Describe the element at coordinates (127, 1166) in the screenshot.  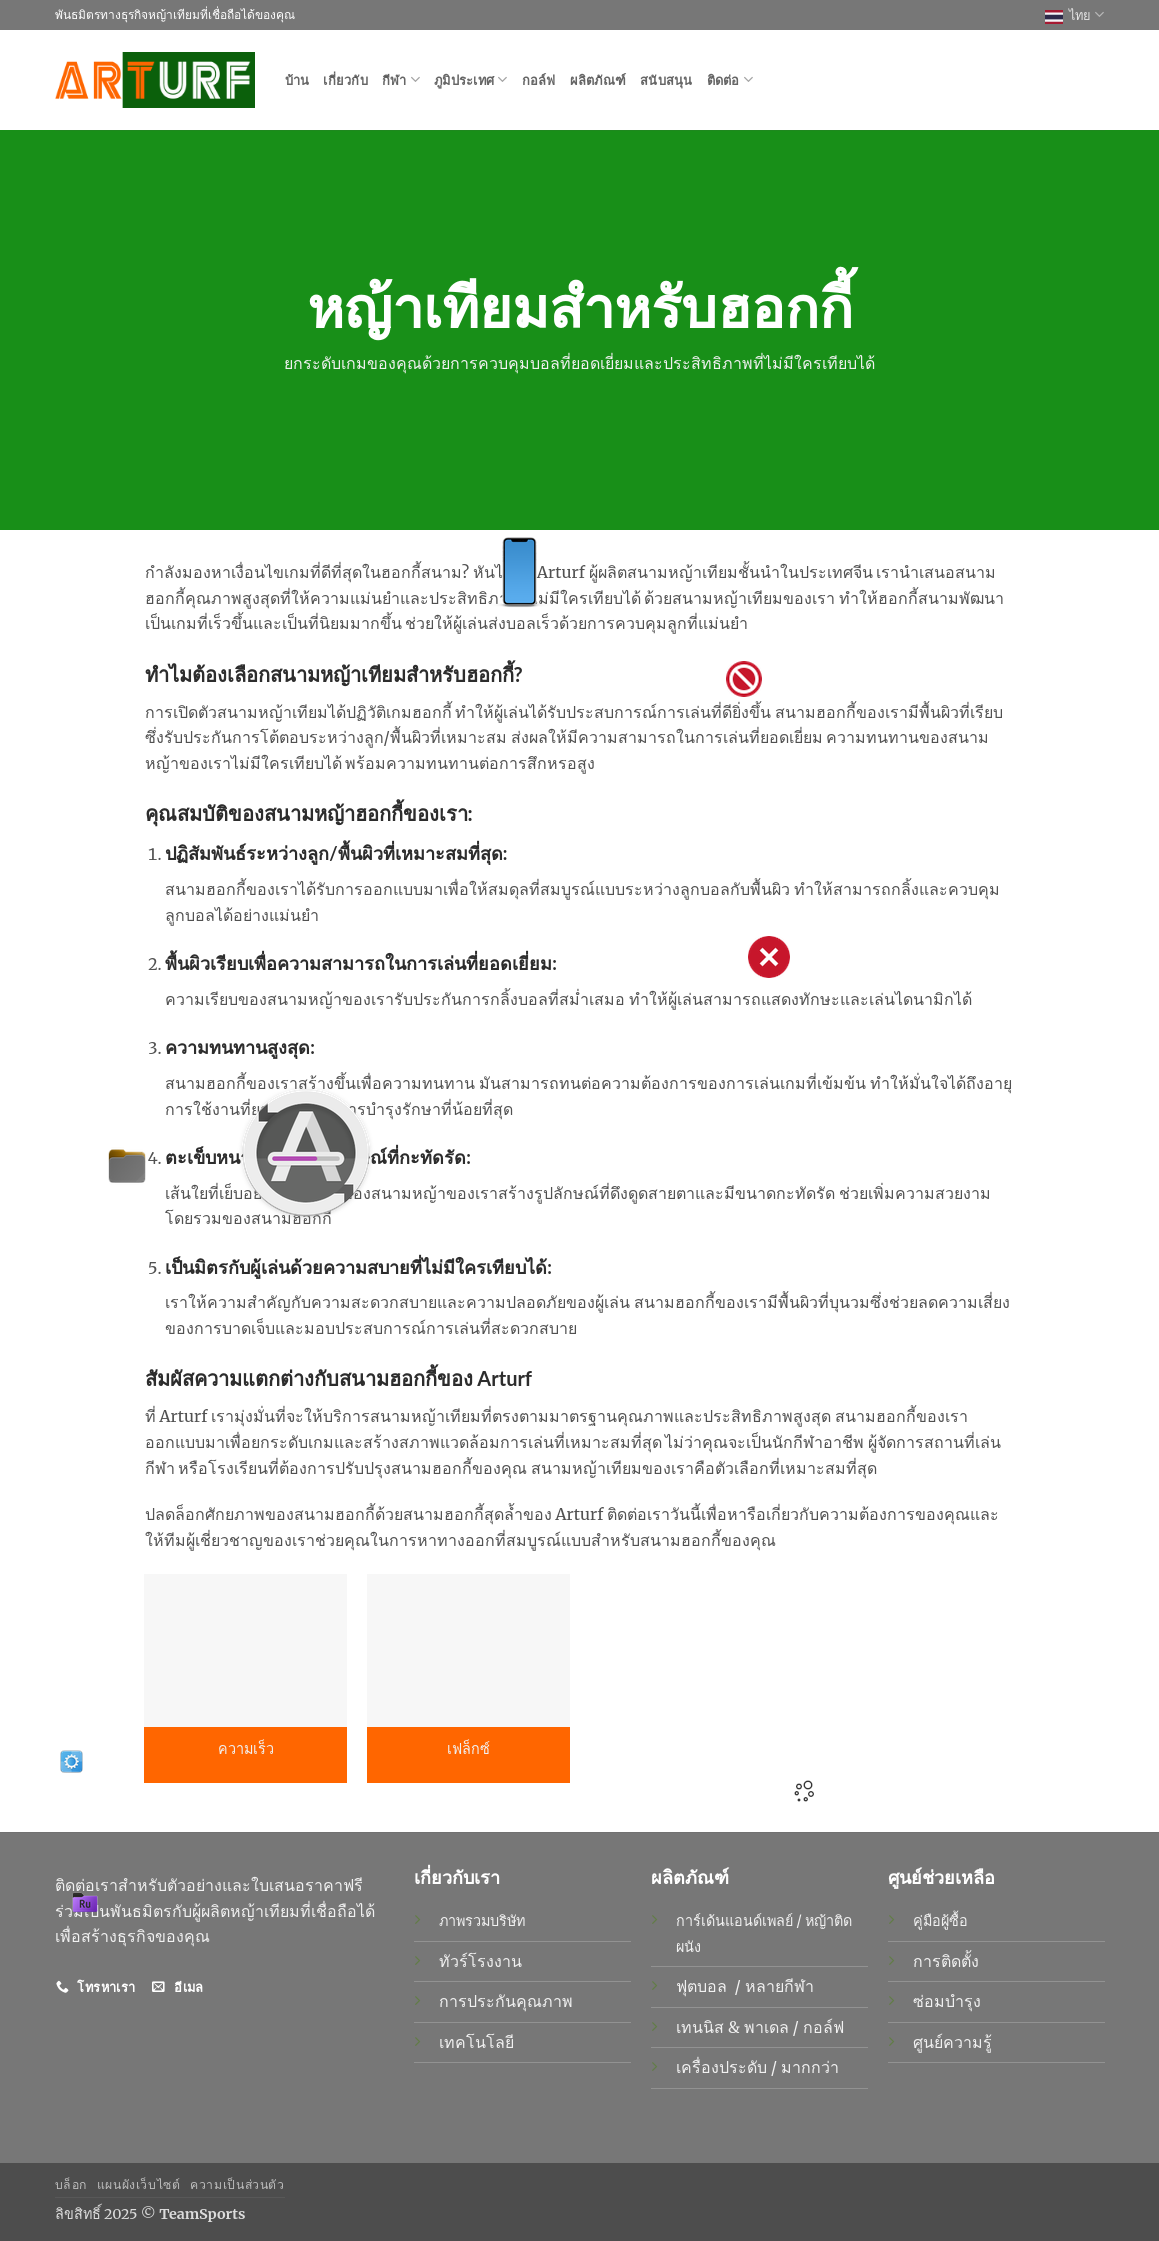
I see `open folder to view contents` at that location.